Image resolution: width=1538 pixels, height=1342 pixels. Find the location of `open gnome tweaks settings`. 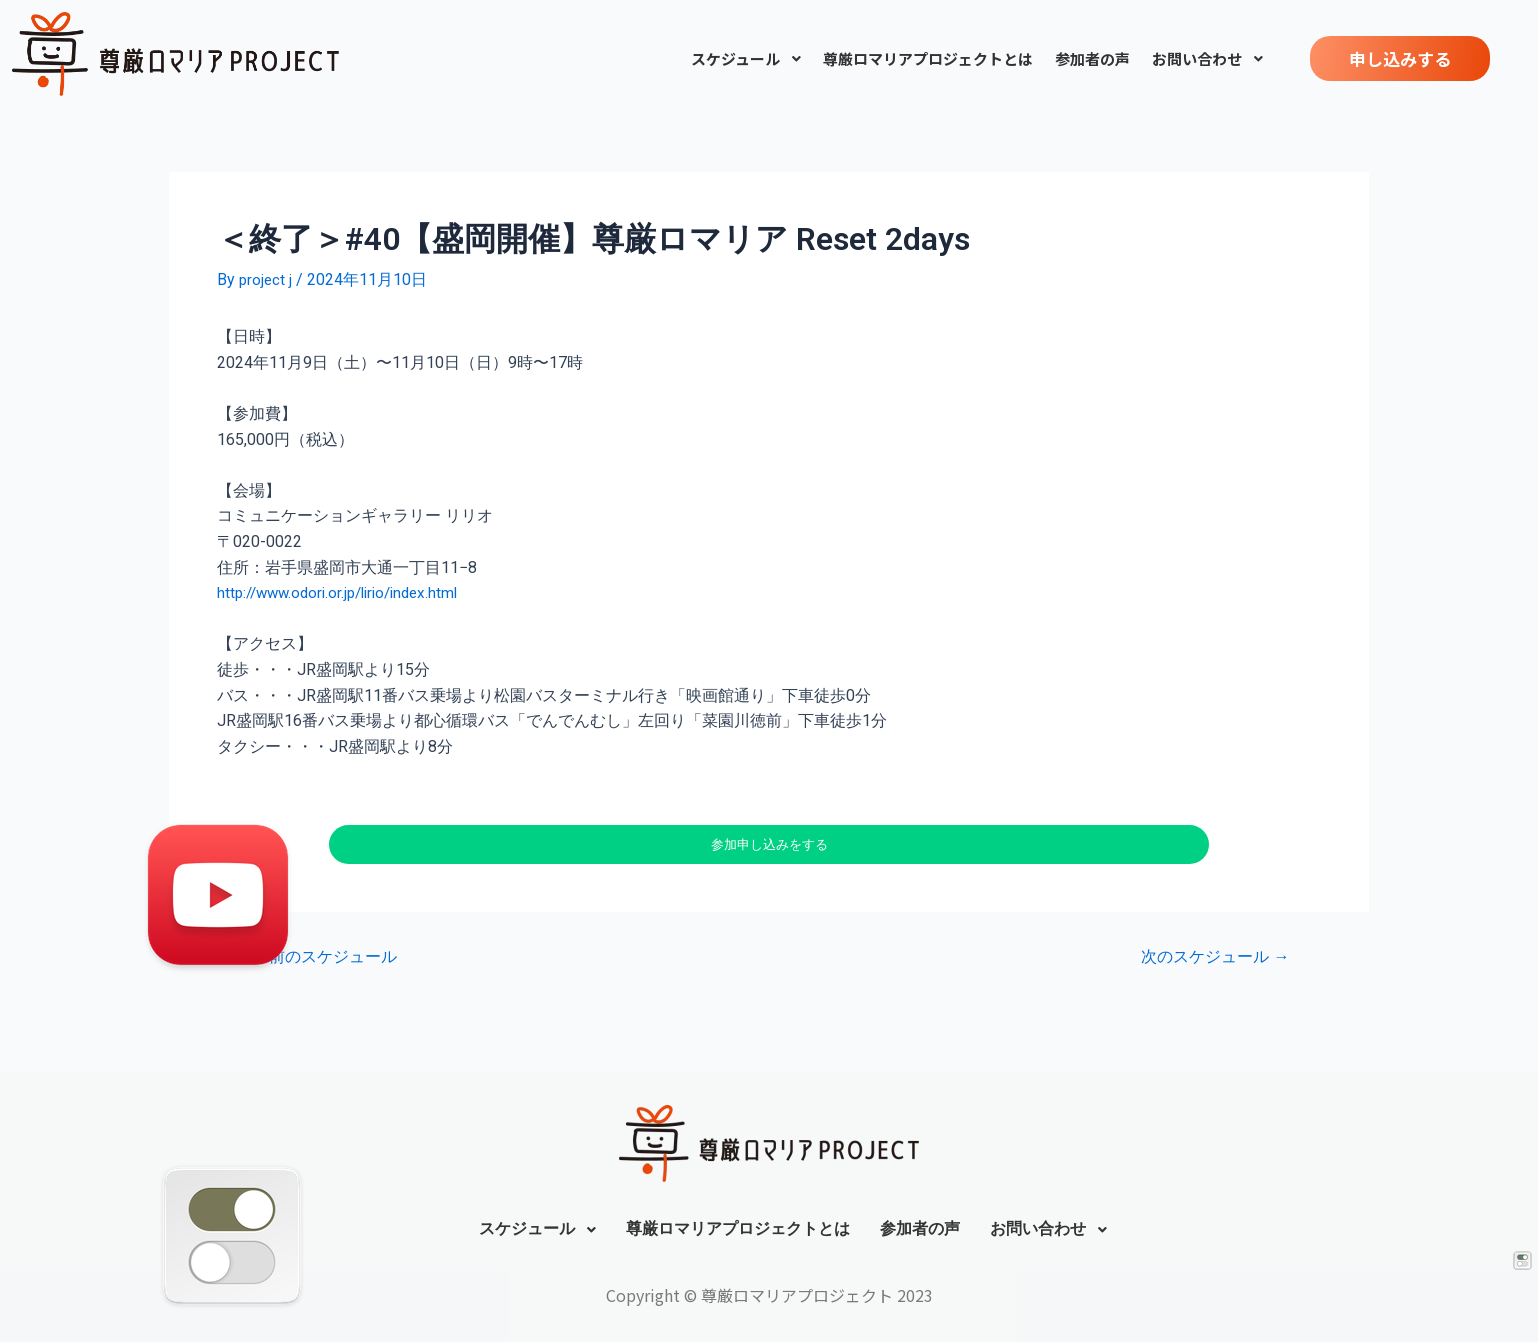

open gnome tweaks settings is located at coordinates (1522, 1260).